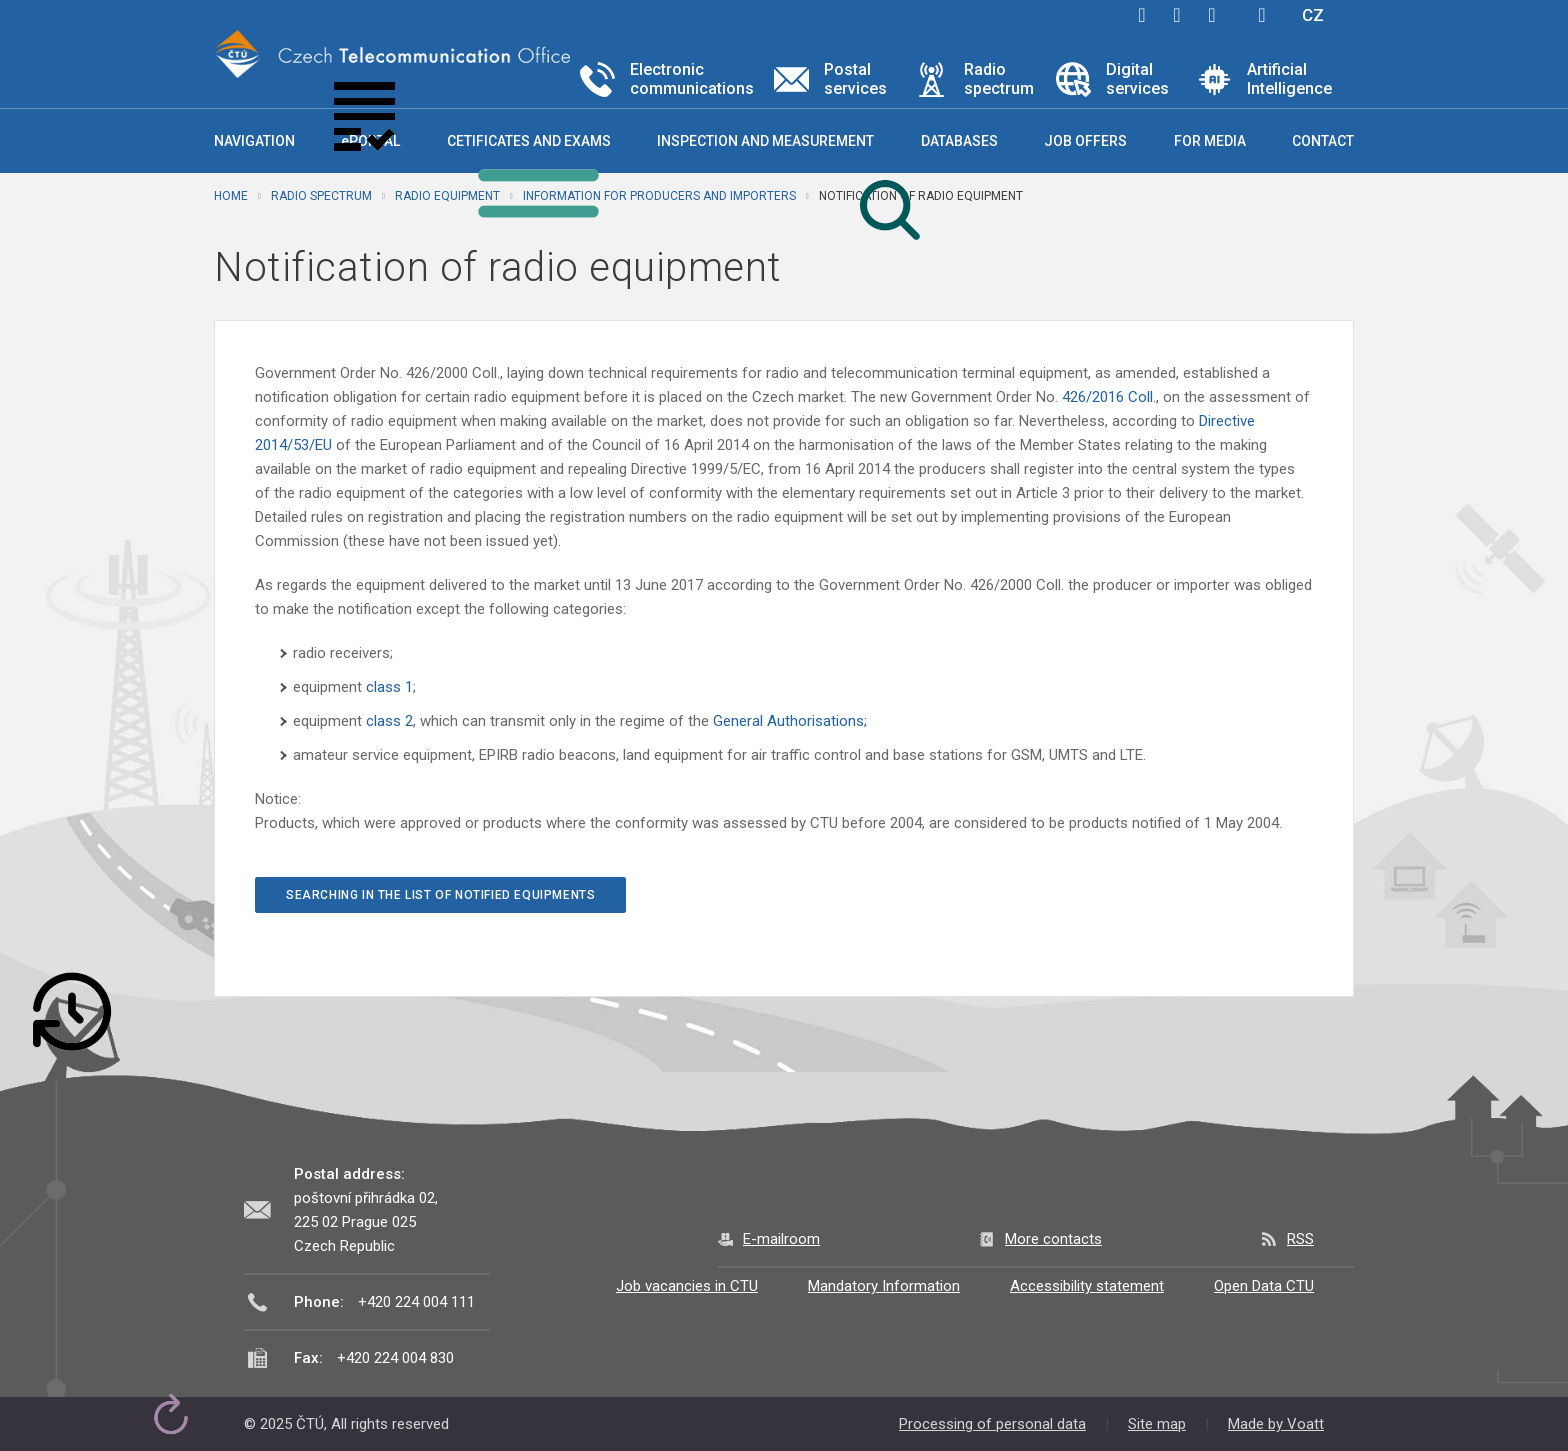 This screenshot has width=1568, height=1451. What do you see at coordinates (890, 210) in the screenshot?
I see `search for content or items` at bounding box center [890, 210].